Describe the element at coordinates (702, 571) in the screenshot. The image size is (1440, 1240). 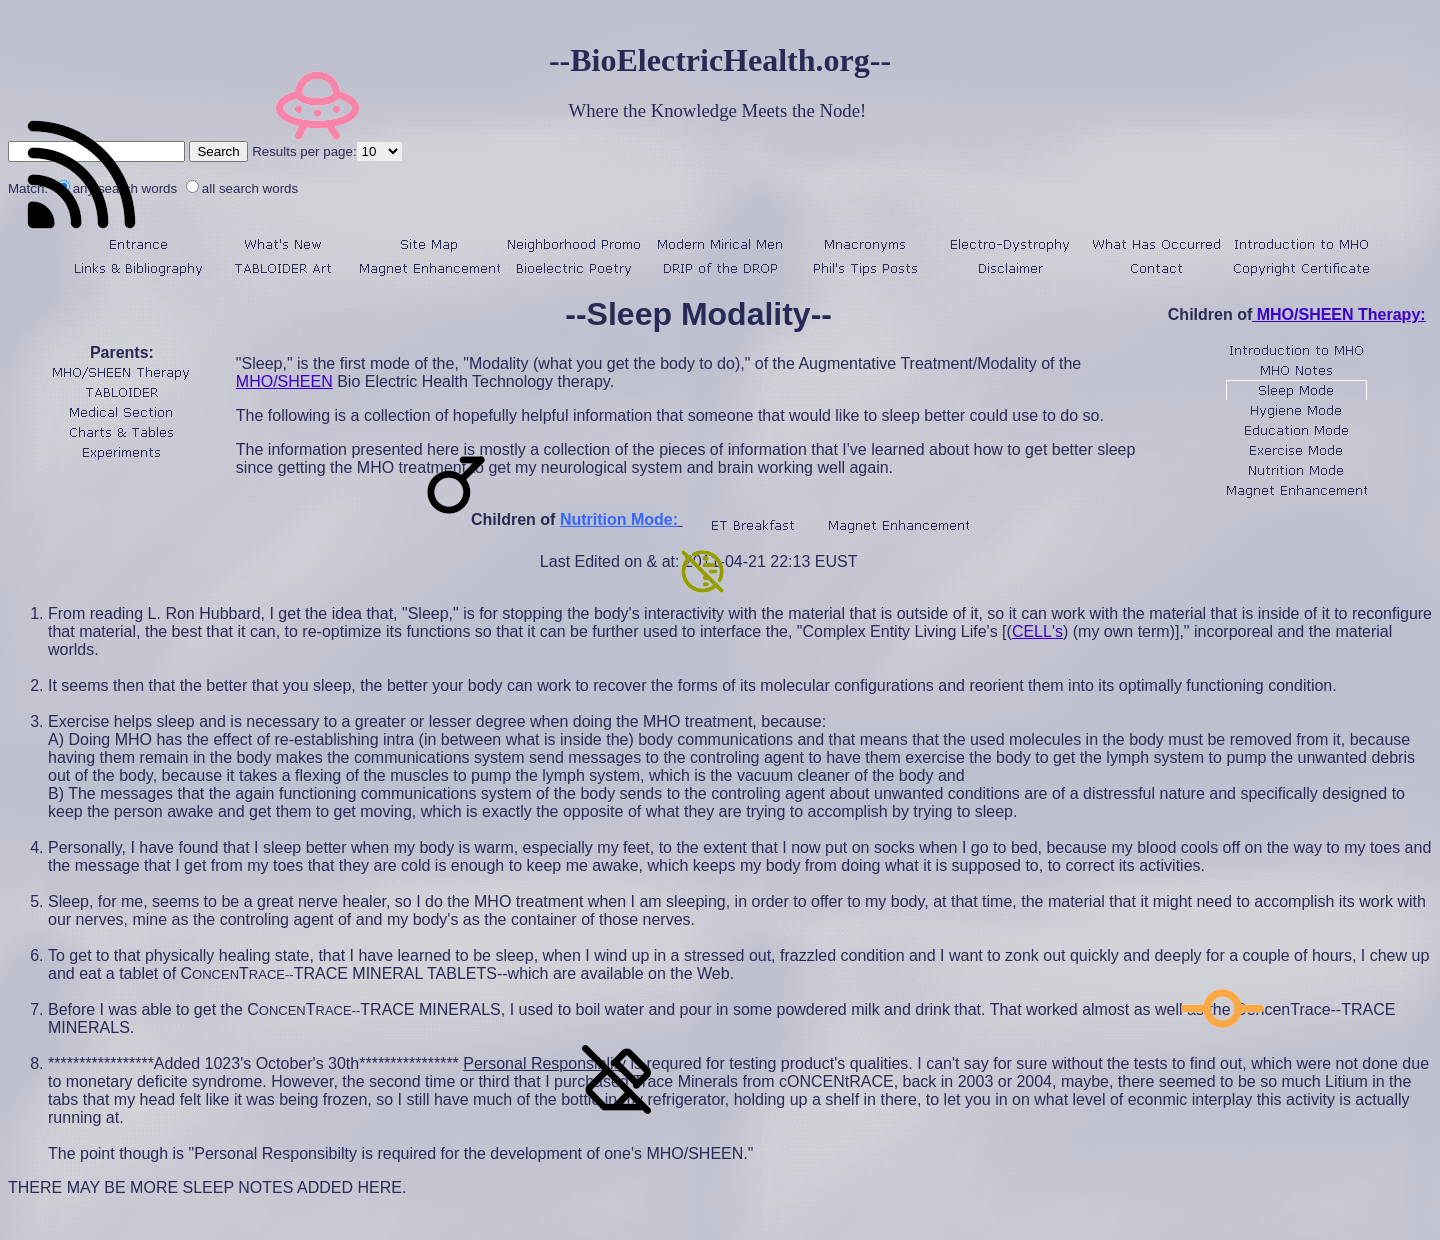
I see `disable shadow effects` at that location.